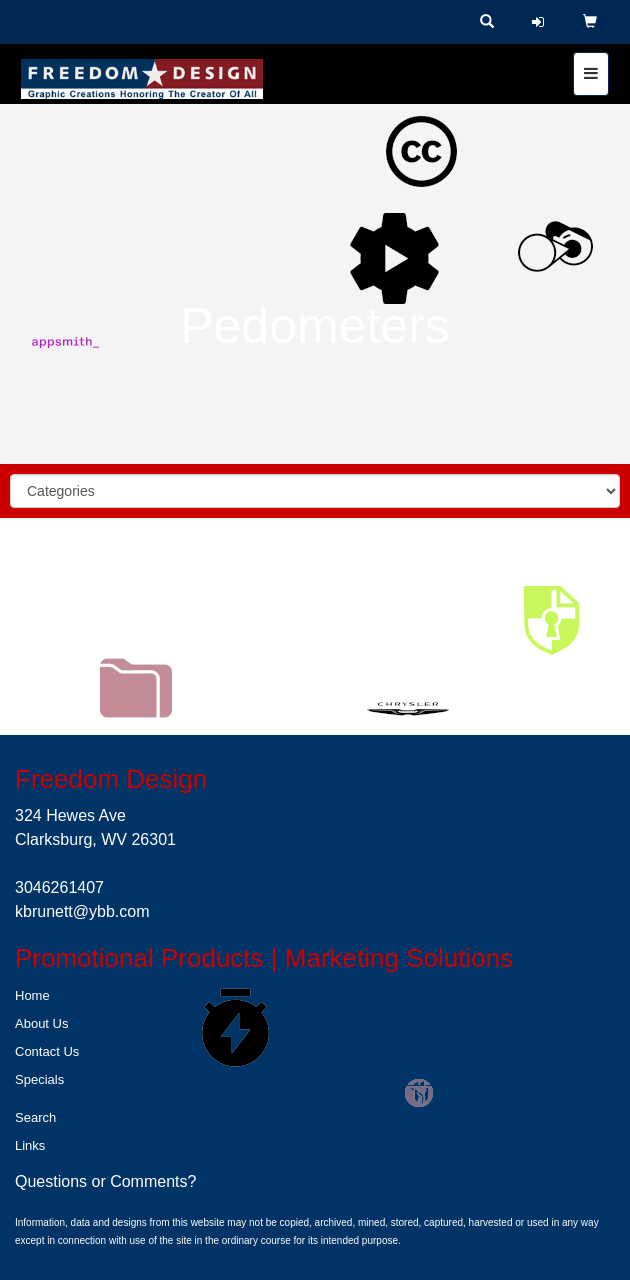  Describe the element at coordinates (136, 688) in the screenshot. I see `open proton drive cloud storage` at that location.